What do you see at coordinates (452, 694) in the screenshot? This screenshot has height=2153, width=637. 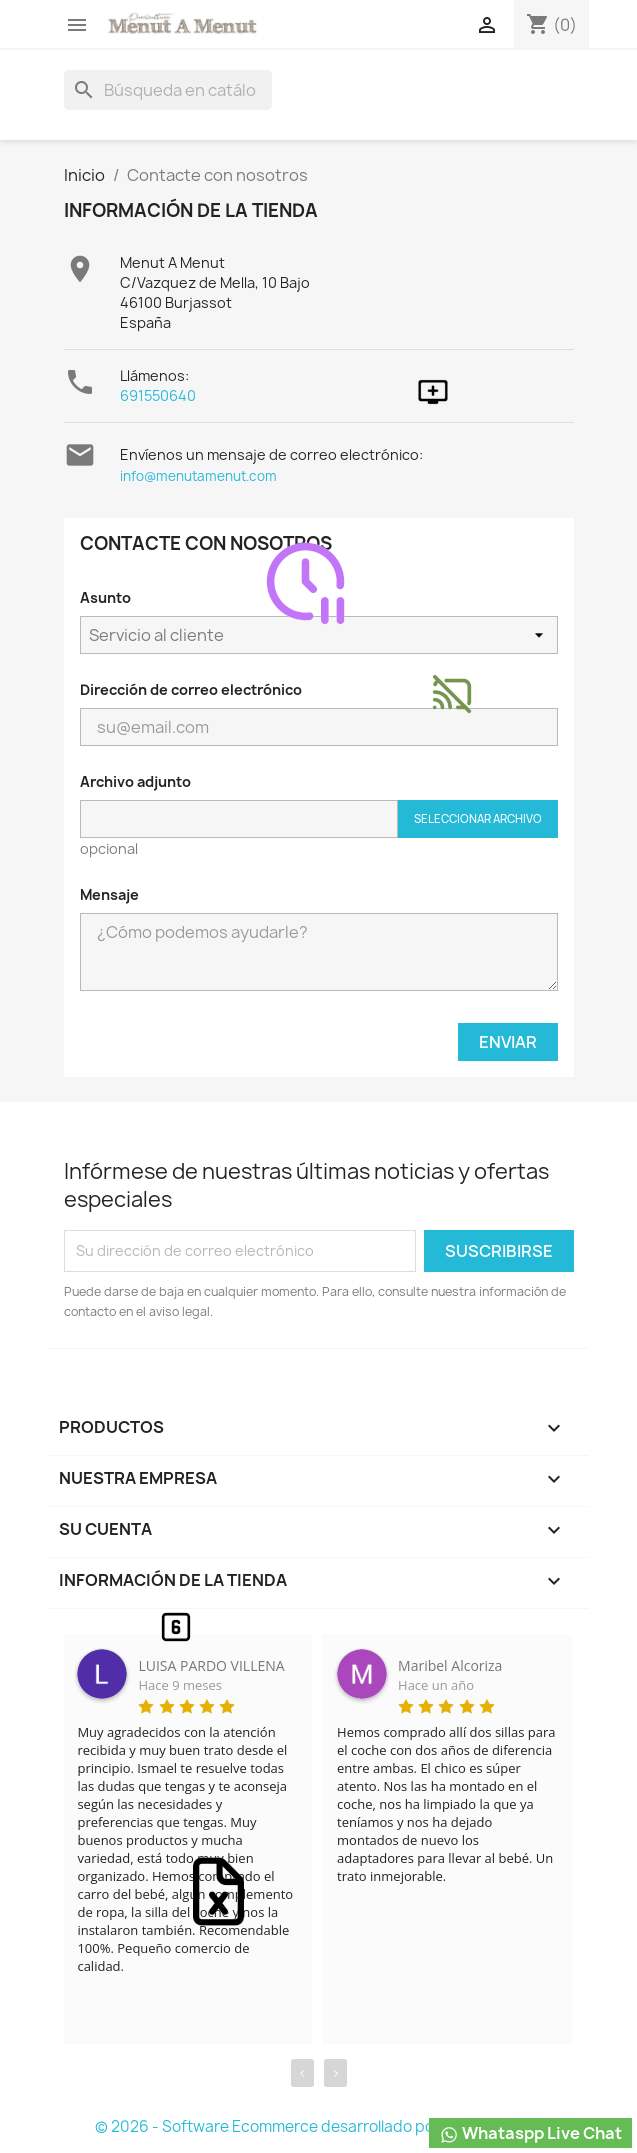 I see `screen casting is unavailable or disabled` at bounding box center [452, 694].